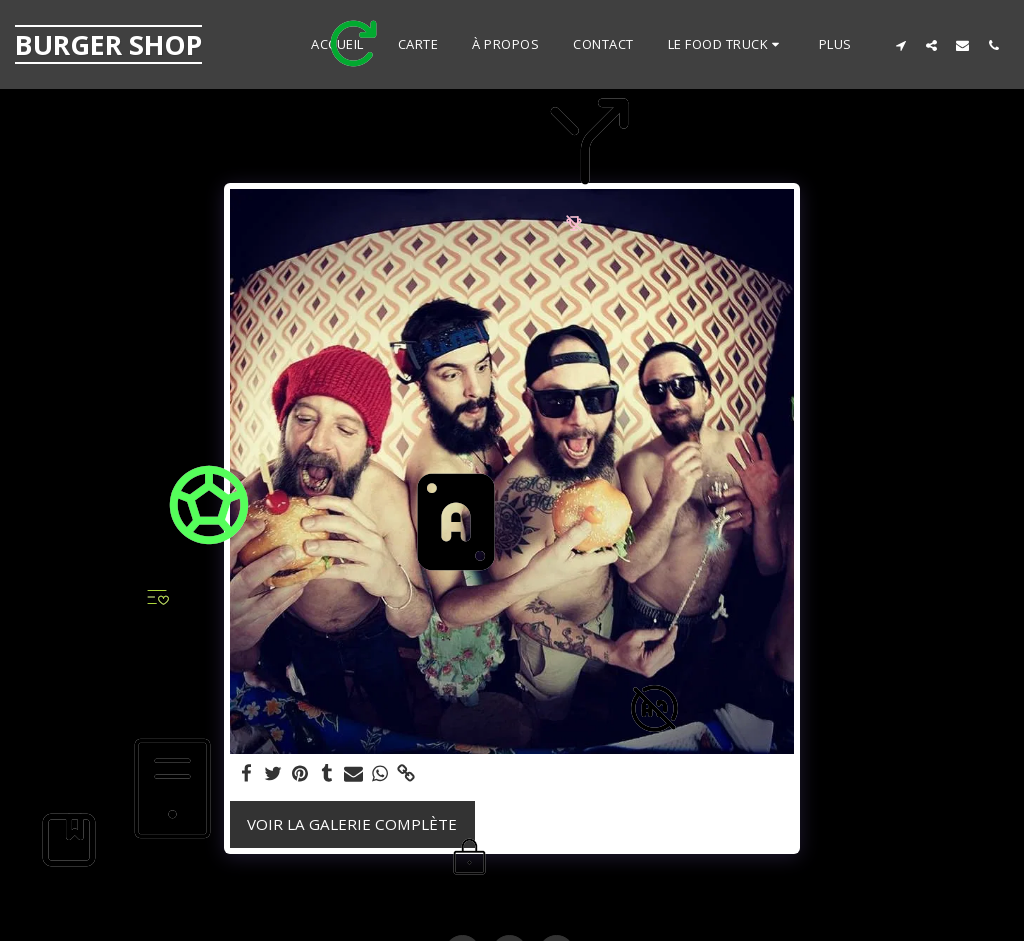  I want to click on access server or desktop computer settings, so click(172, 788).